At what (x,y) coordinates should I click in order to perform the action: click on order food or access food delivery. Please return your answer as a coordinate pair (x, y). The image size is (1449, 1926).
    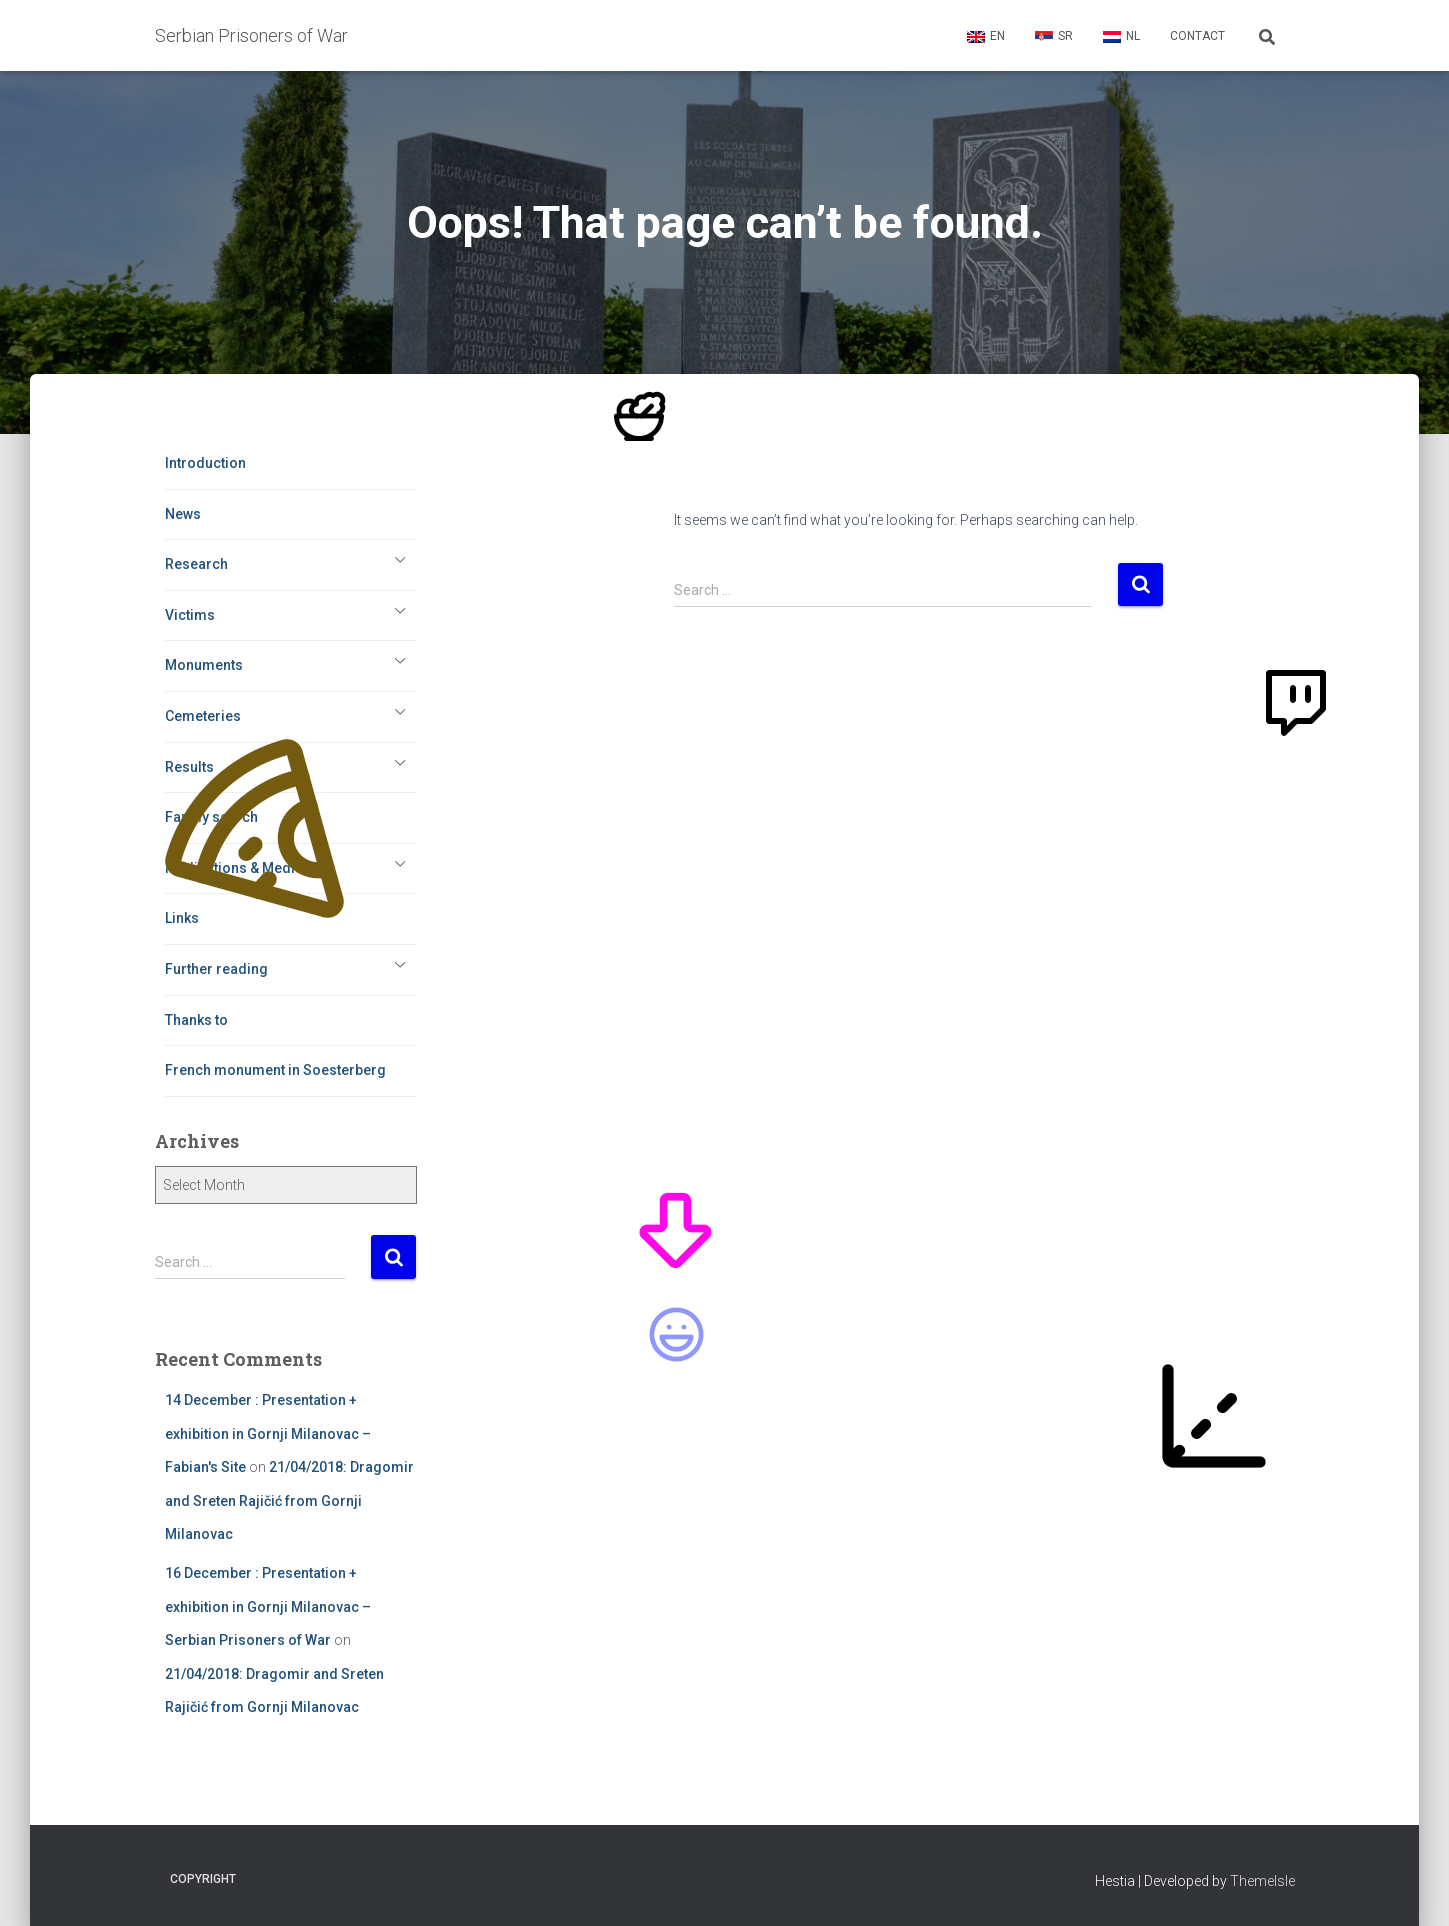
    Looking at the image, I should click on (254, 828).